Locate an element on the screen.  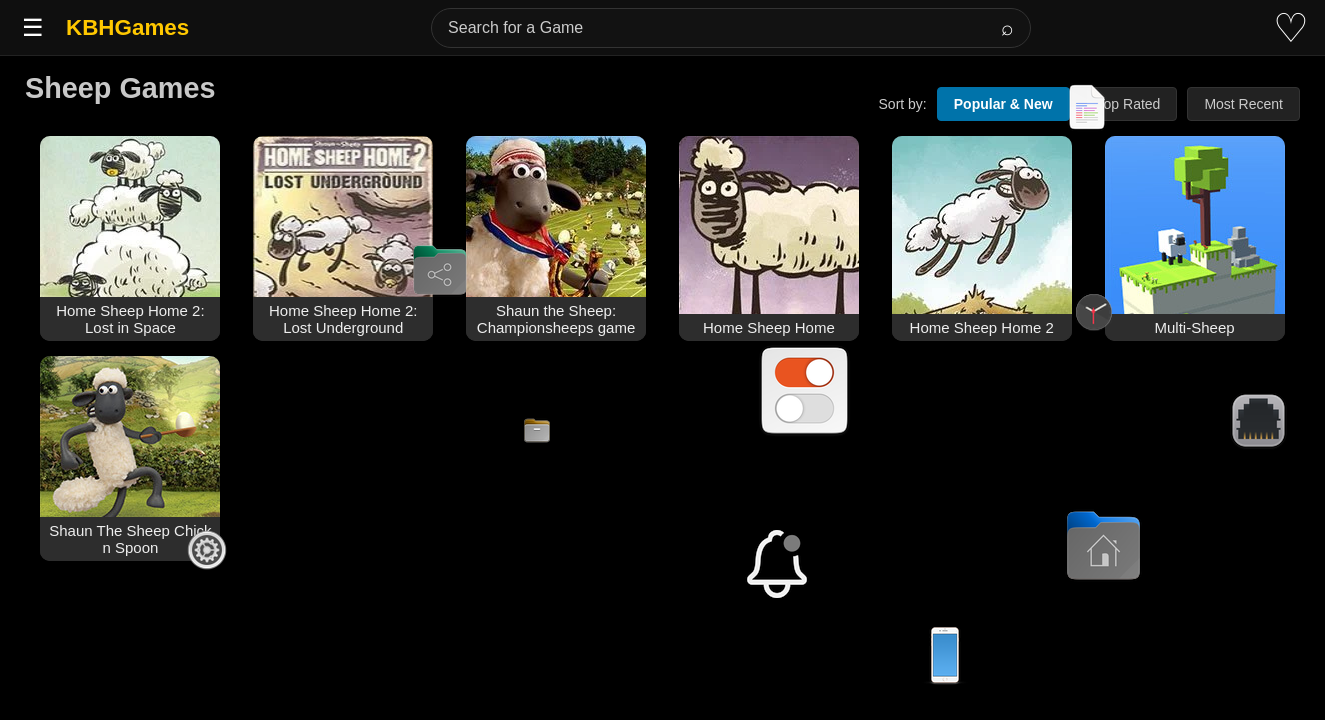
access your home folder is located at coordinates (1103, 545).